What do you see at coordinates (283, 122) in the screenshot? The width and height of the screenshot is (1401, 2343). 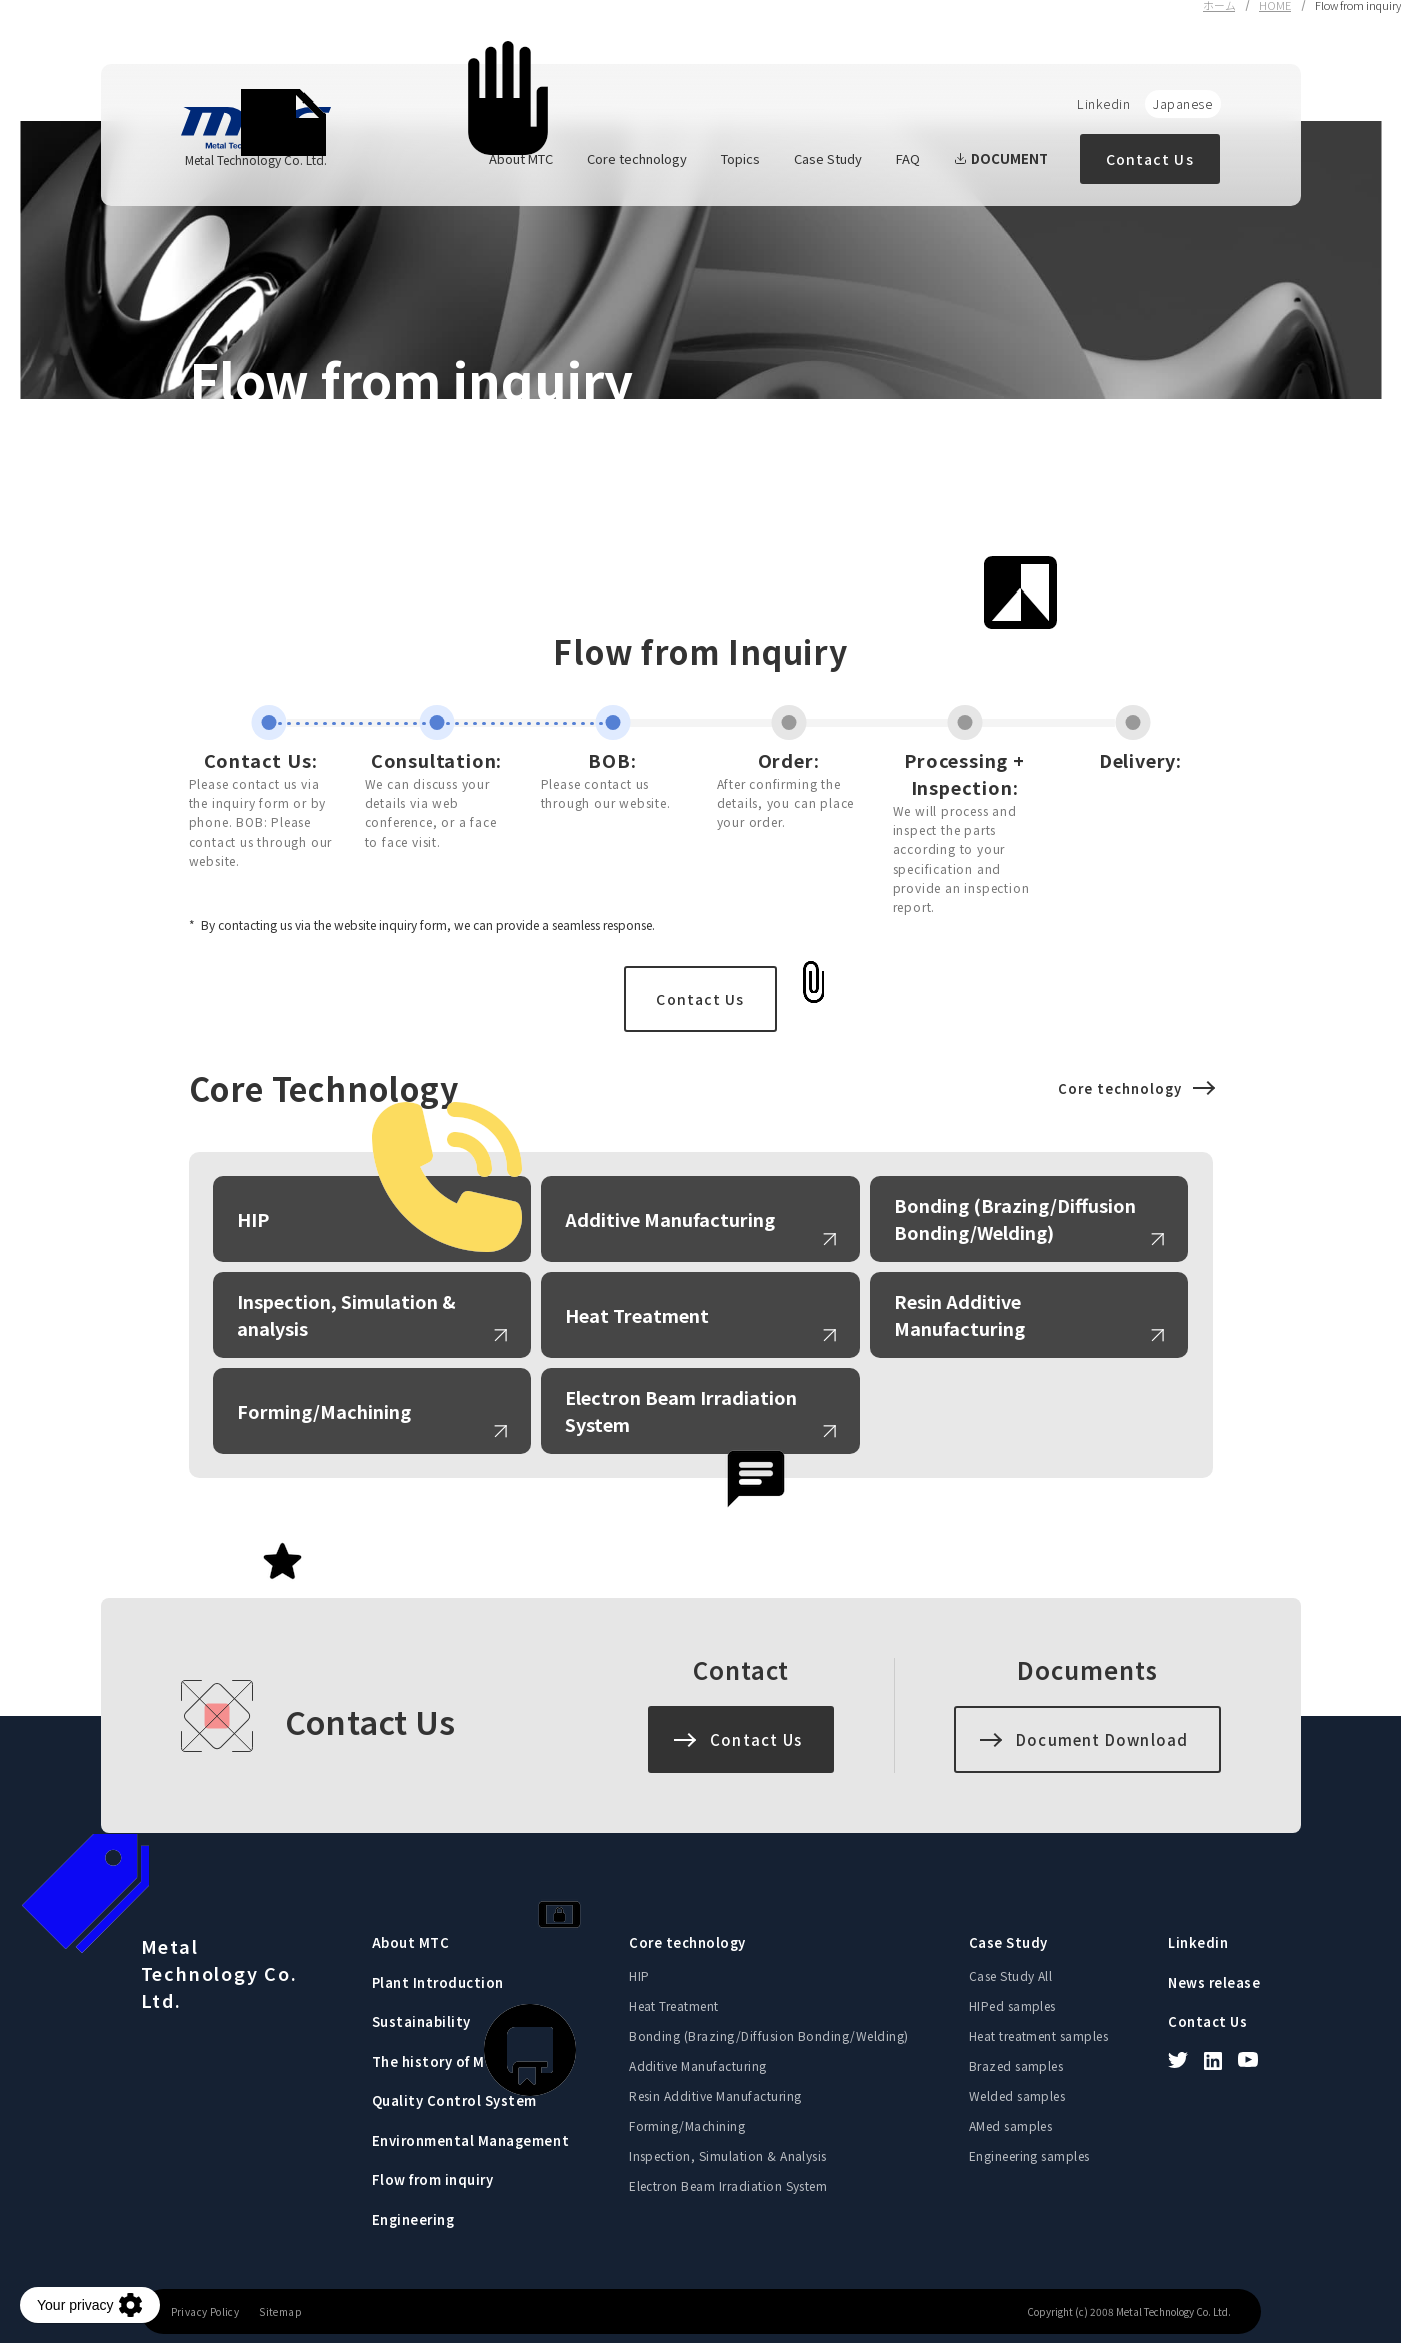 I see `create a new note` at bounding box center [283, 122].